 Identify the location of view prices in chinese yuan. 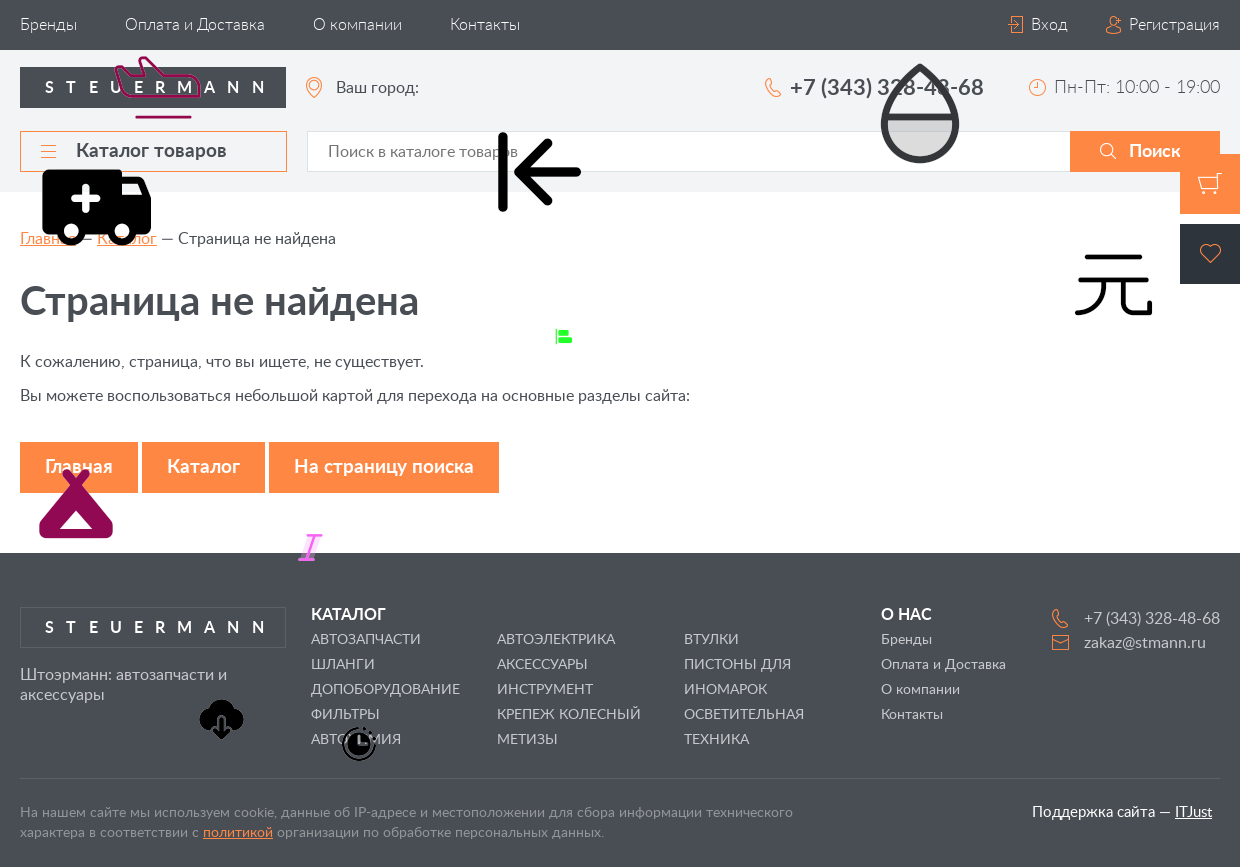
(1113, 286).